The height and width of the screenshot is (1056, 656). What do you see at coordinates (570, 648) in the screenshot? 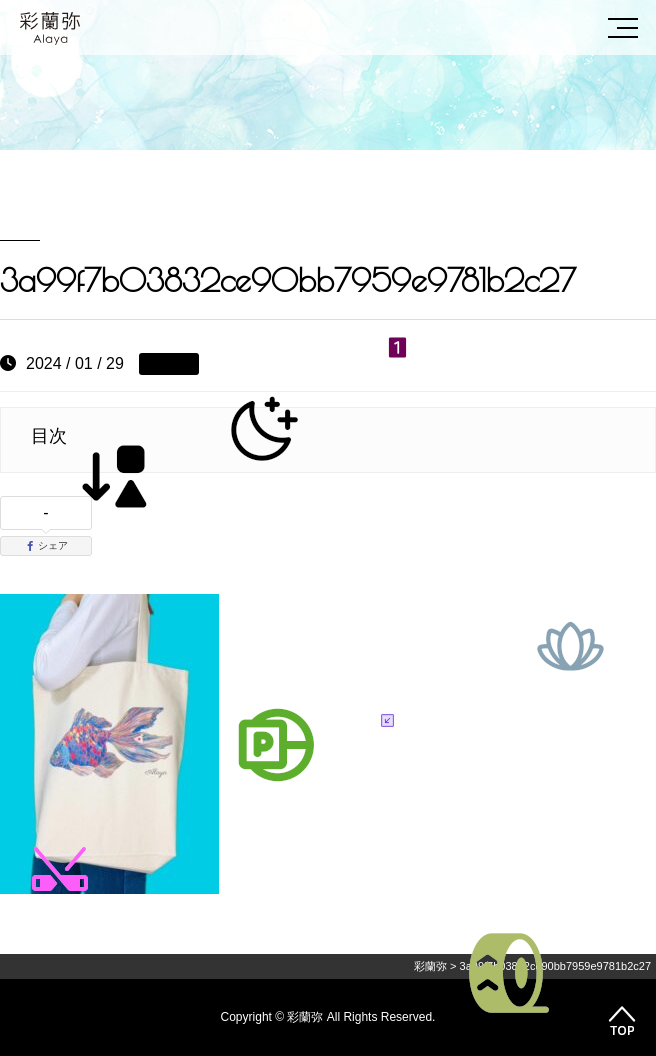
I see `access meditation or mindfulness features` at bounding box center [570, 648].